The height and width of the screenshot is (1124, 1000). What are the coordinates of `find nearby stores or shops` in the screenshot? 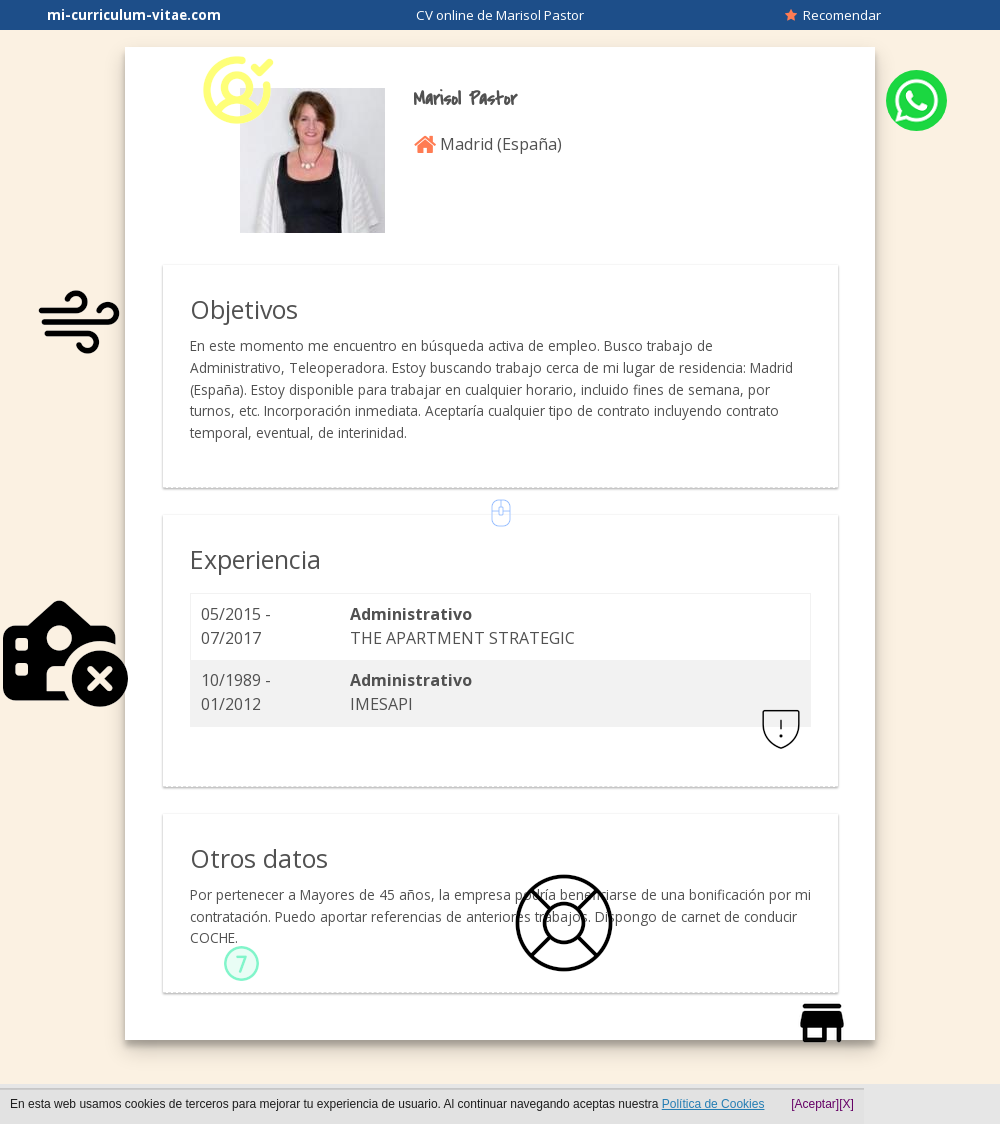 It's located at (822, 1023).